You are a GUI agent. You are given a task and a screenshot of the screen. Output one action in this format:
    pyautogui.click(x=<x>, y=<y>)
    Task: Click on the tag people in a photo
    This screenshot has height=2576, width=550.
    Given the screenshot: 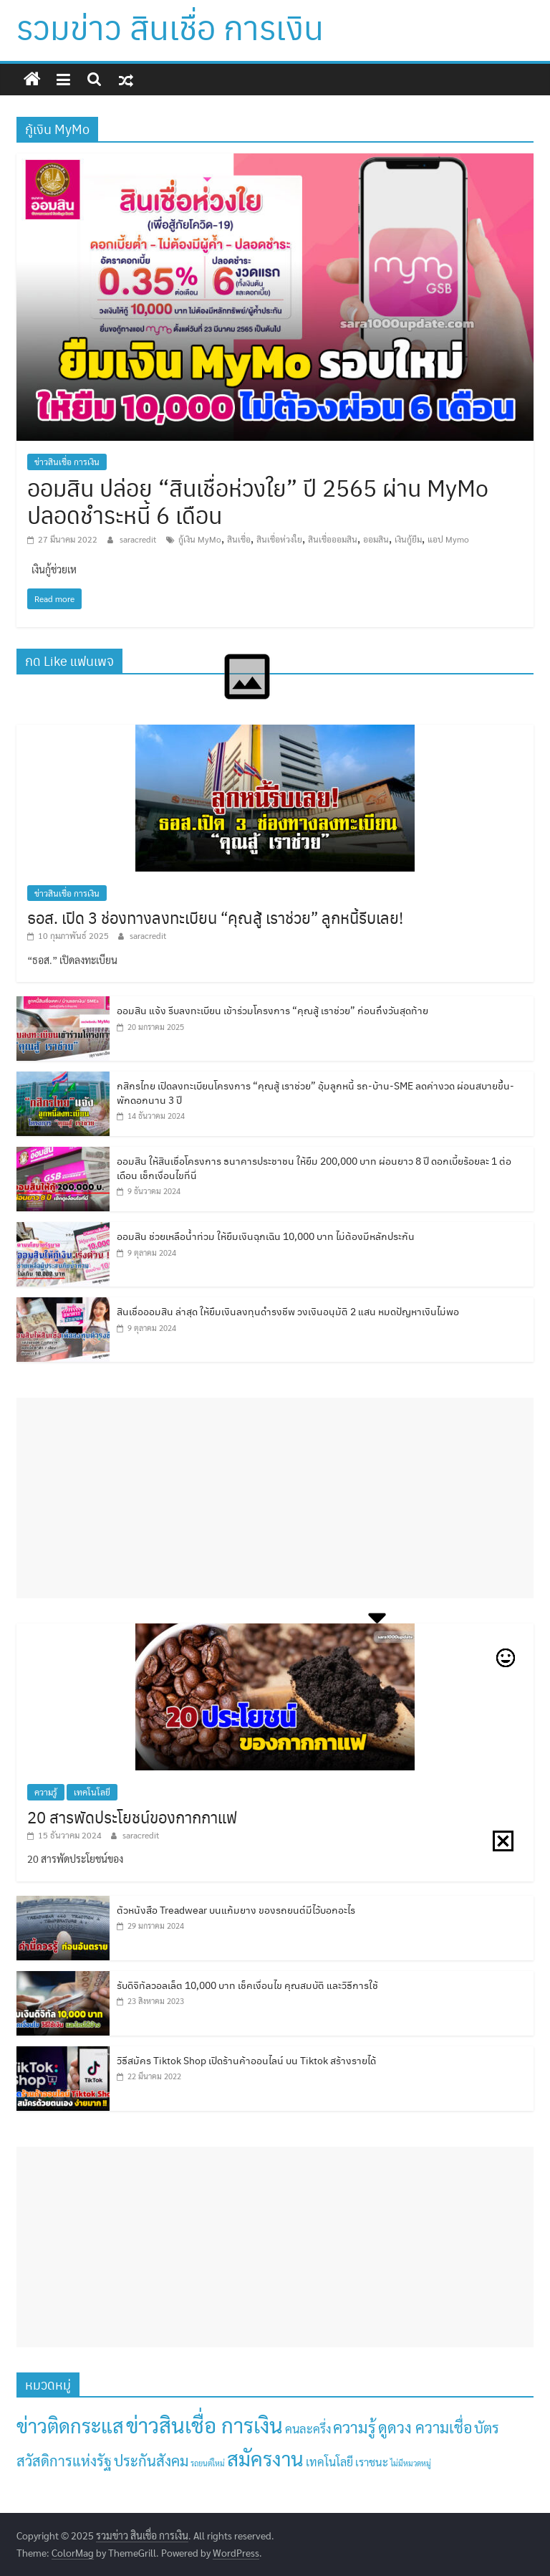 What is the action you would take?
    pyautogui.click(x=506, y=1658)
    